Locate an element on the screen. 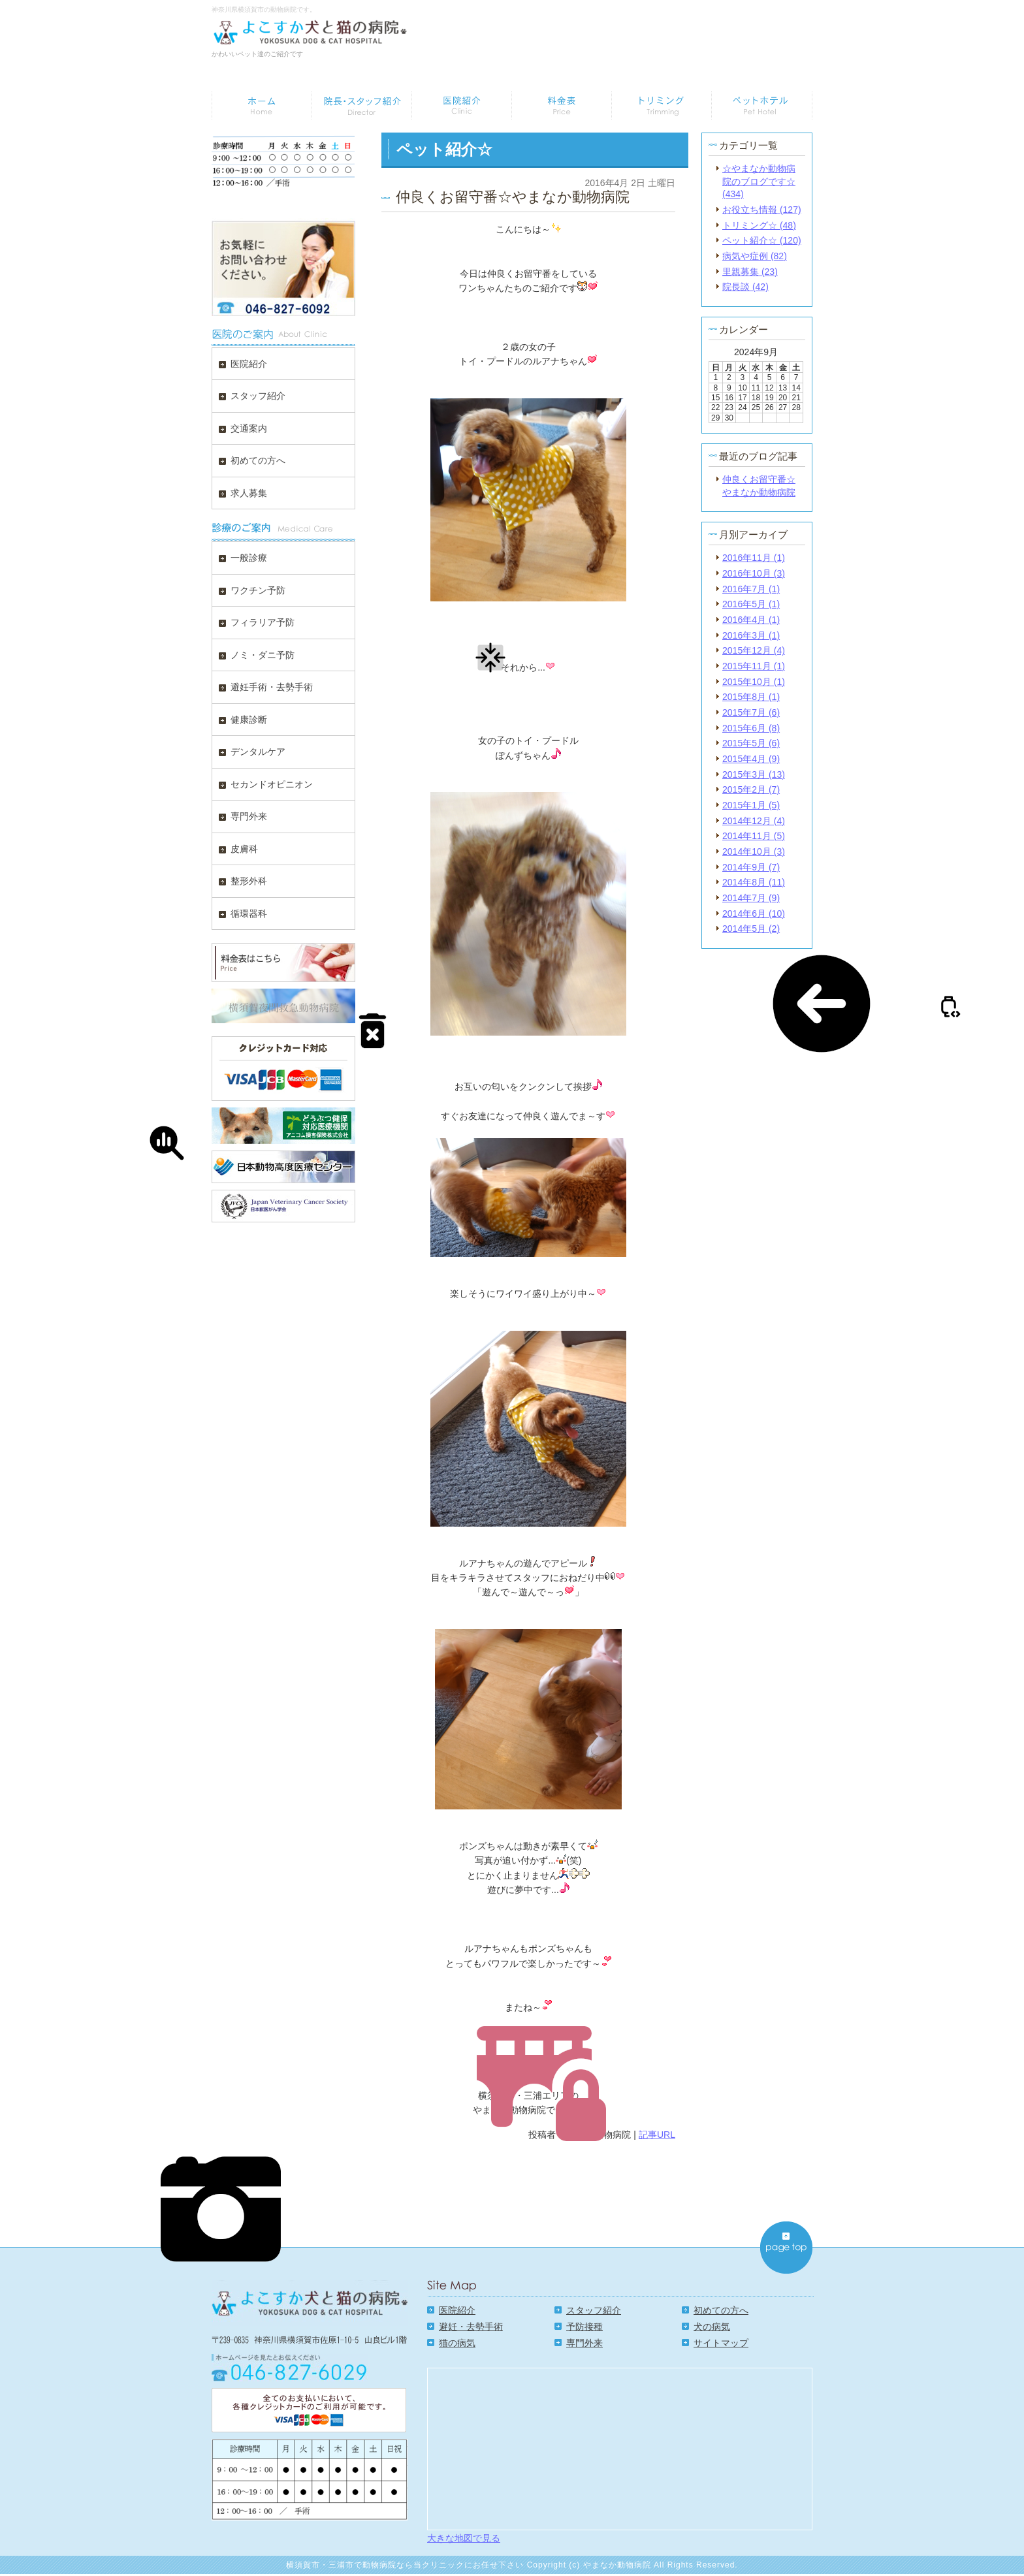  access developer tools for smartwatch is located at coordinates (948, 1006).